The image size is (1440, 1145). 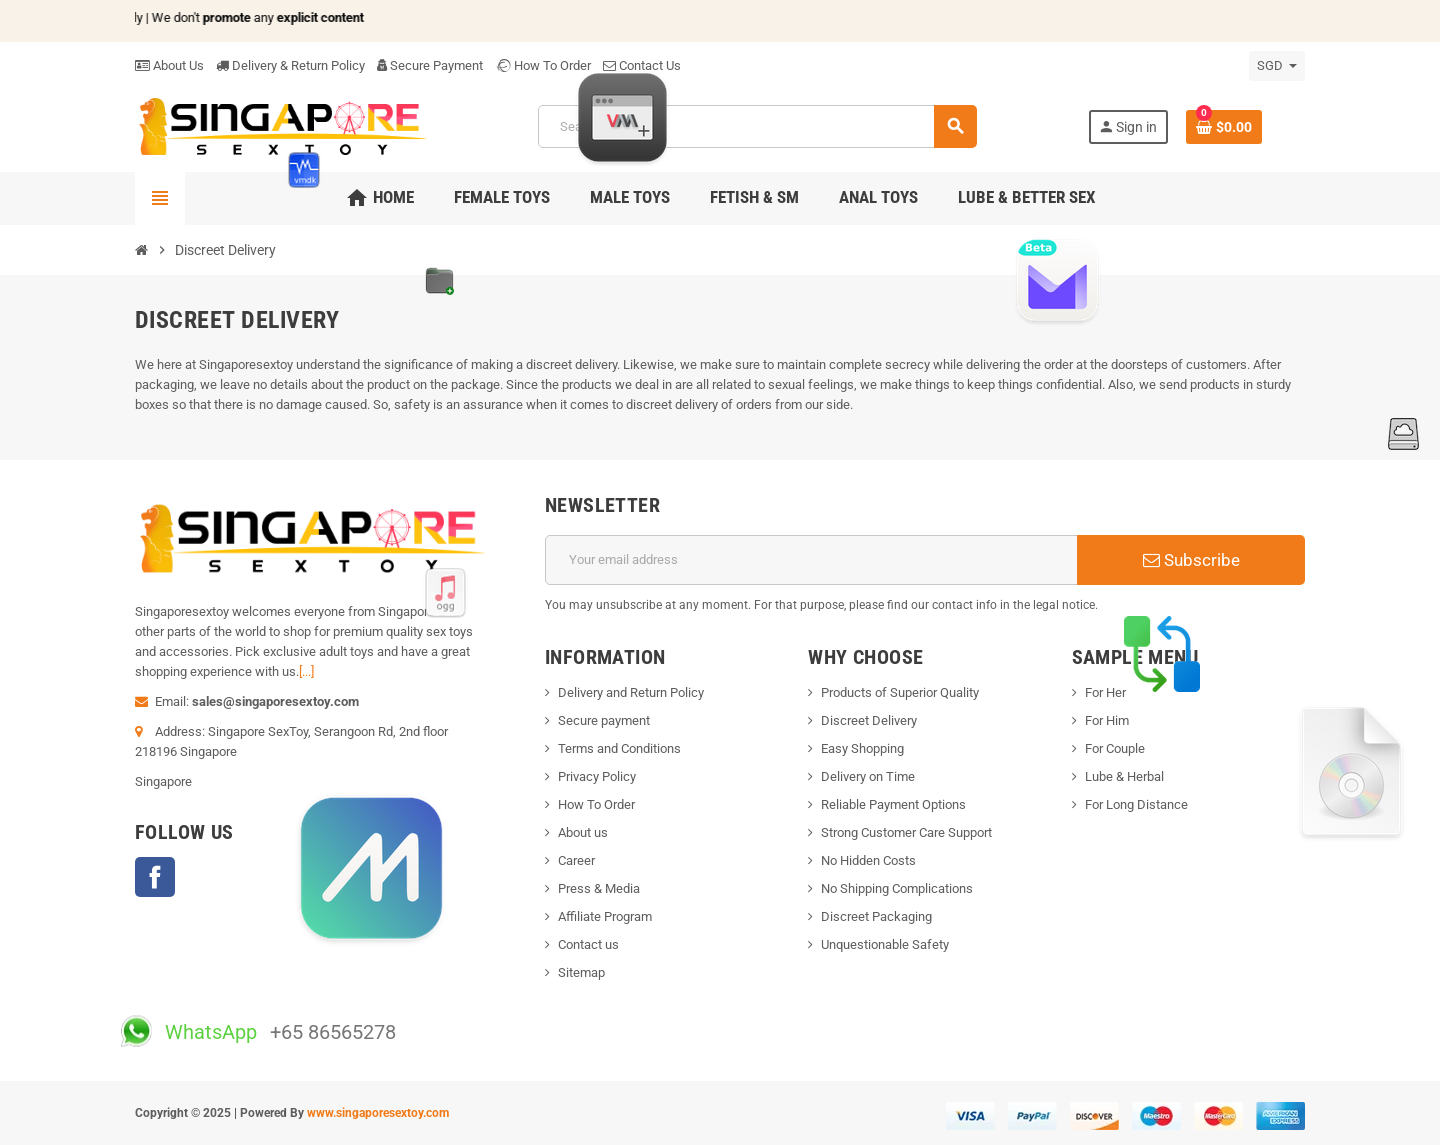 I want to click on open proton mail app, so click(x=1057, y=280).